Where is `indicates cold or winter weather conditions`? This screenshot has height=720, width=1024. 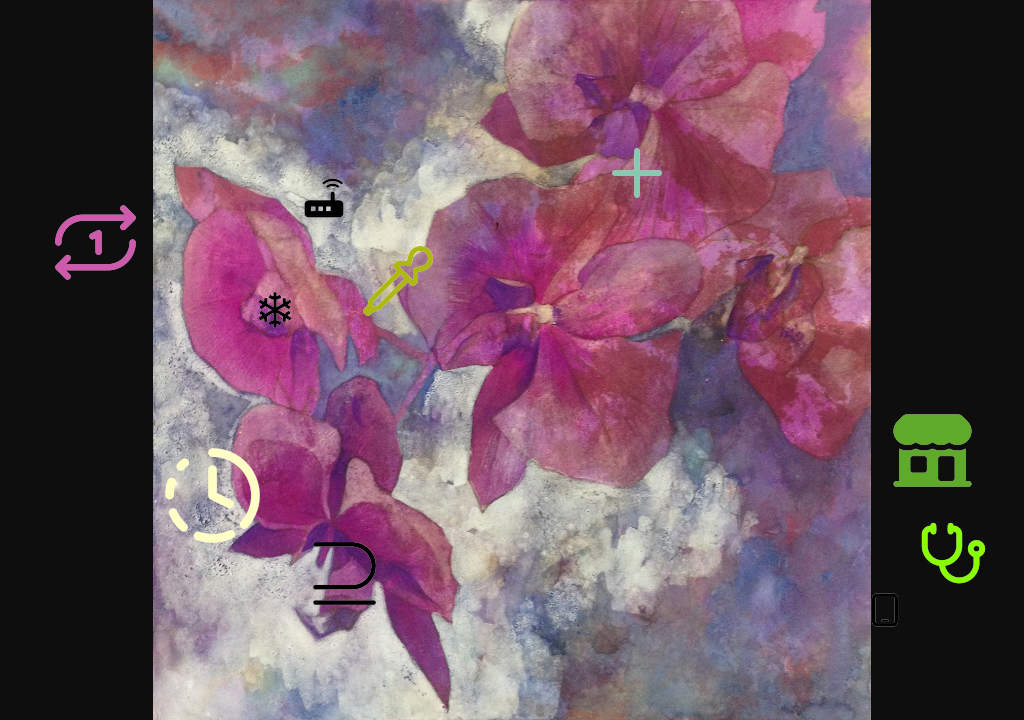
indicates cold or winter weather conditions is located at coordinates (275, 310).